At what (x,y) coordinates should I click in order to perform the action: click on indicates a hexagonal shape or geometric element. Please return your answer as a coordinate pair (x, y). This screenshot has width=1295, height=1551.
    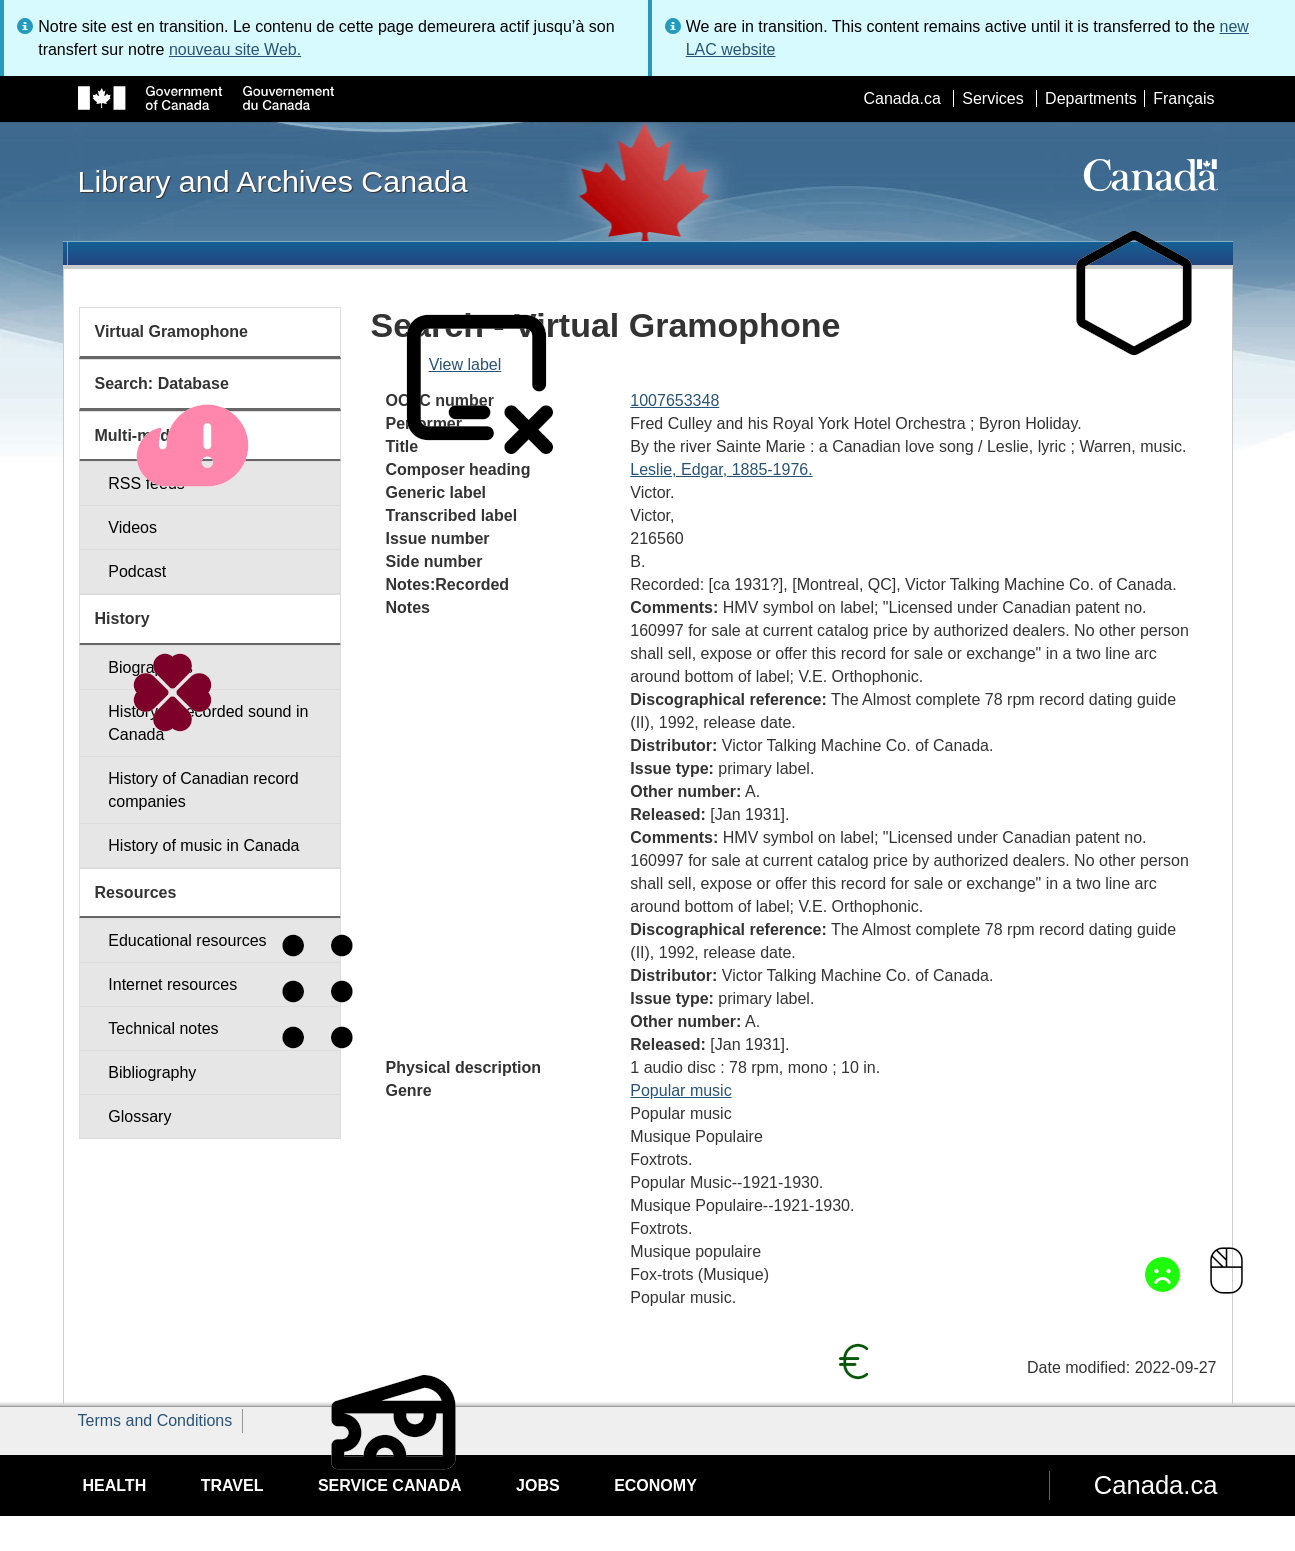
    Looking at the image, I should click on (1134, 293).